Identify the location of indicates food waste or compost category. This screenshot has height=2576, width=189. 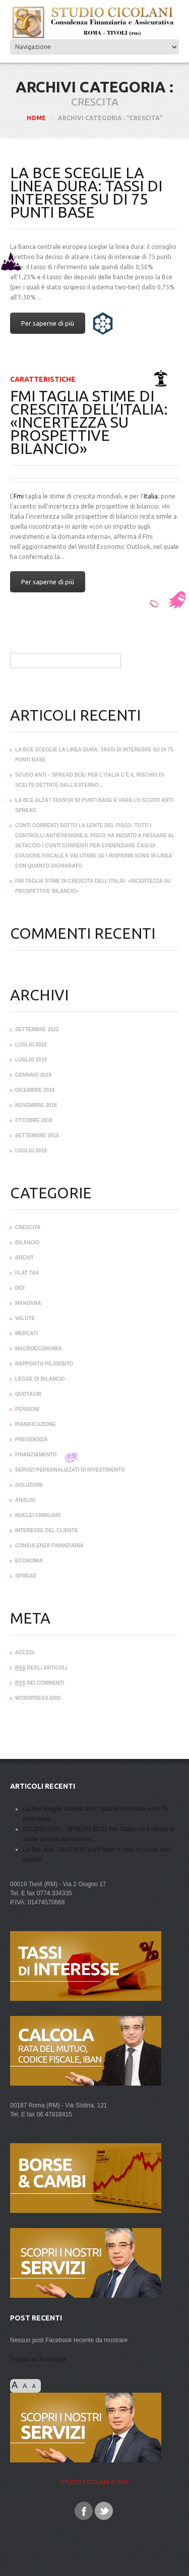
(161, 378).